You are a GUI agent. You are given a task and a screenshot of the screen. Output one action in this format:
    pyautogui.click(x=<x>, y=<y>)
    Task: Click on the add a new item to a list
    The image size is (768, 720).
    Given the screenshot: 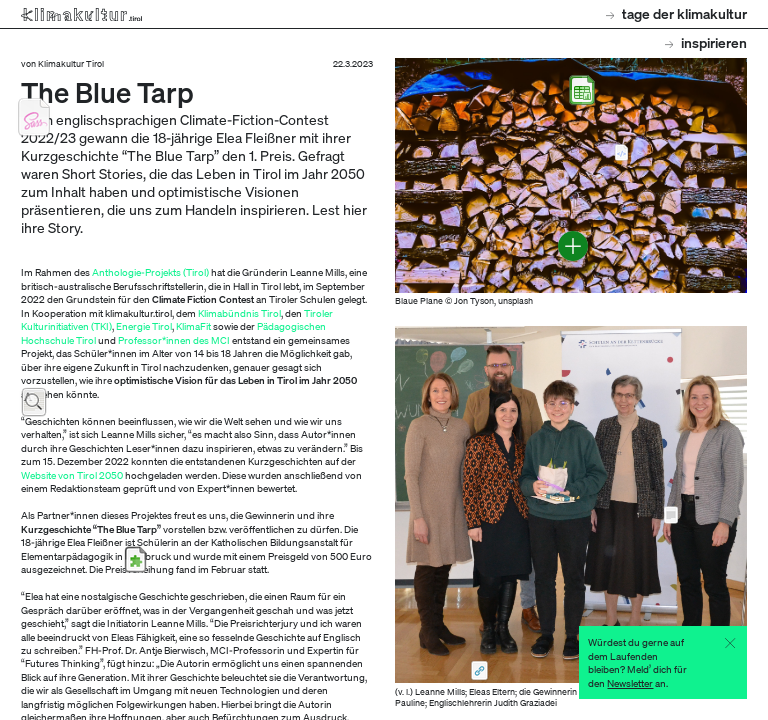 What is the action you would take?
    pyautogui.click(x=573, y=246)
    